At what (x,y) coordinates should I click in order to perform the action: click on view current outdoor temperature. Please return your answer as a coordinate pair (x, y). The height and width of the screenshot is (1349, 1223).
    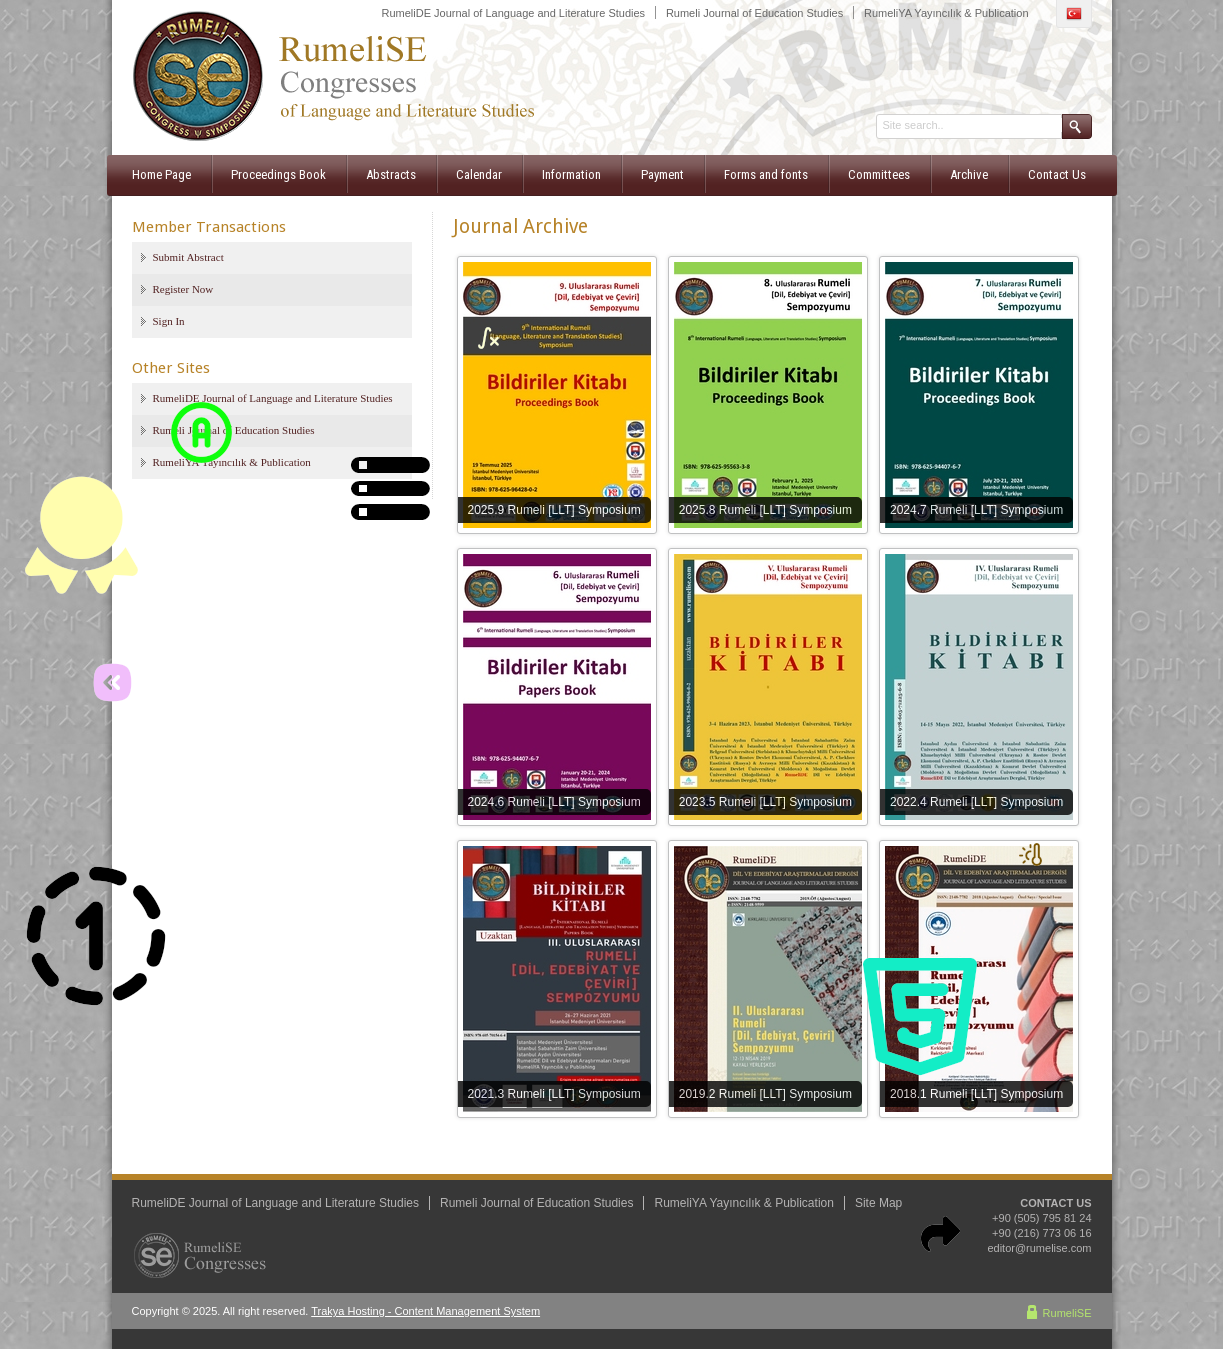
    Looking at the image, I should click on (1030, 854).